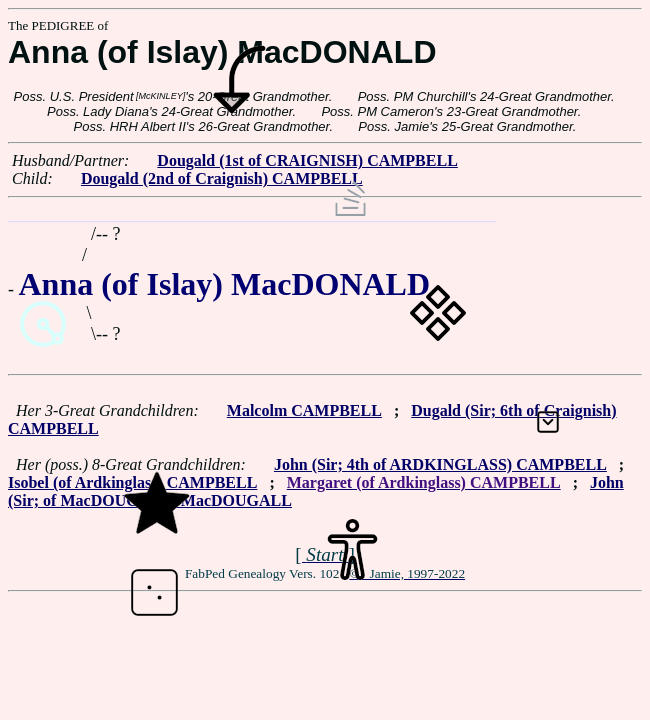  I want to click on add item to favorites, so click(157, 504).